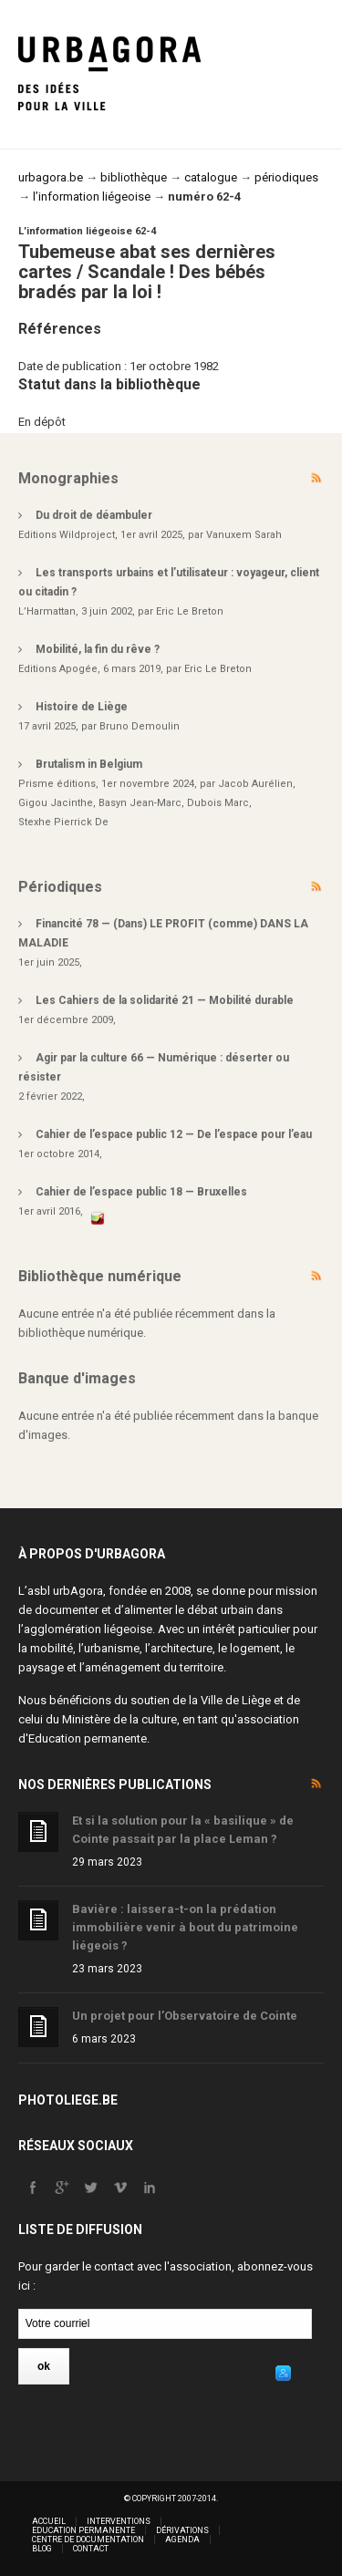  I want to click on access sudo or admin user preferences, so click(283, 2373).